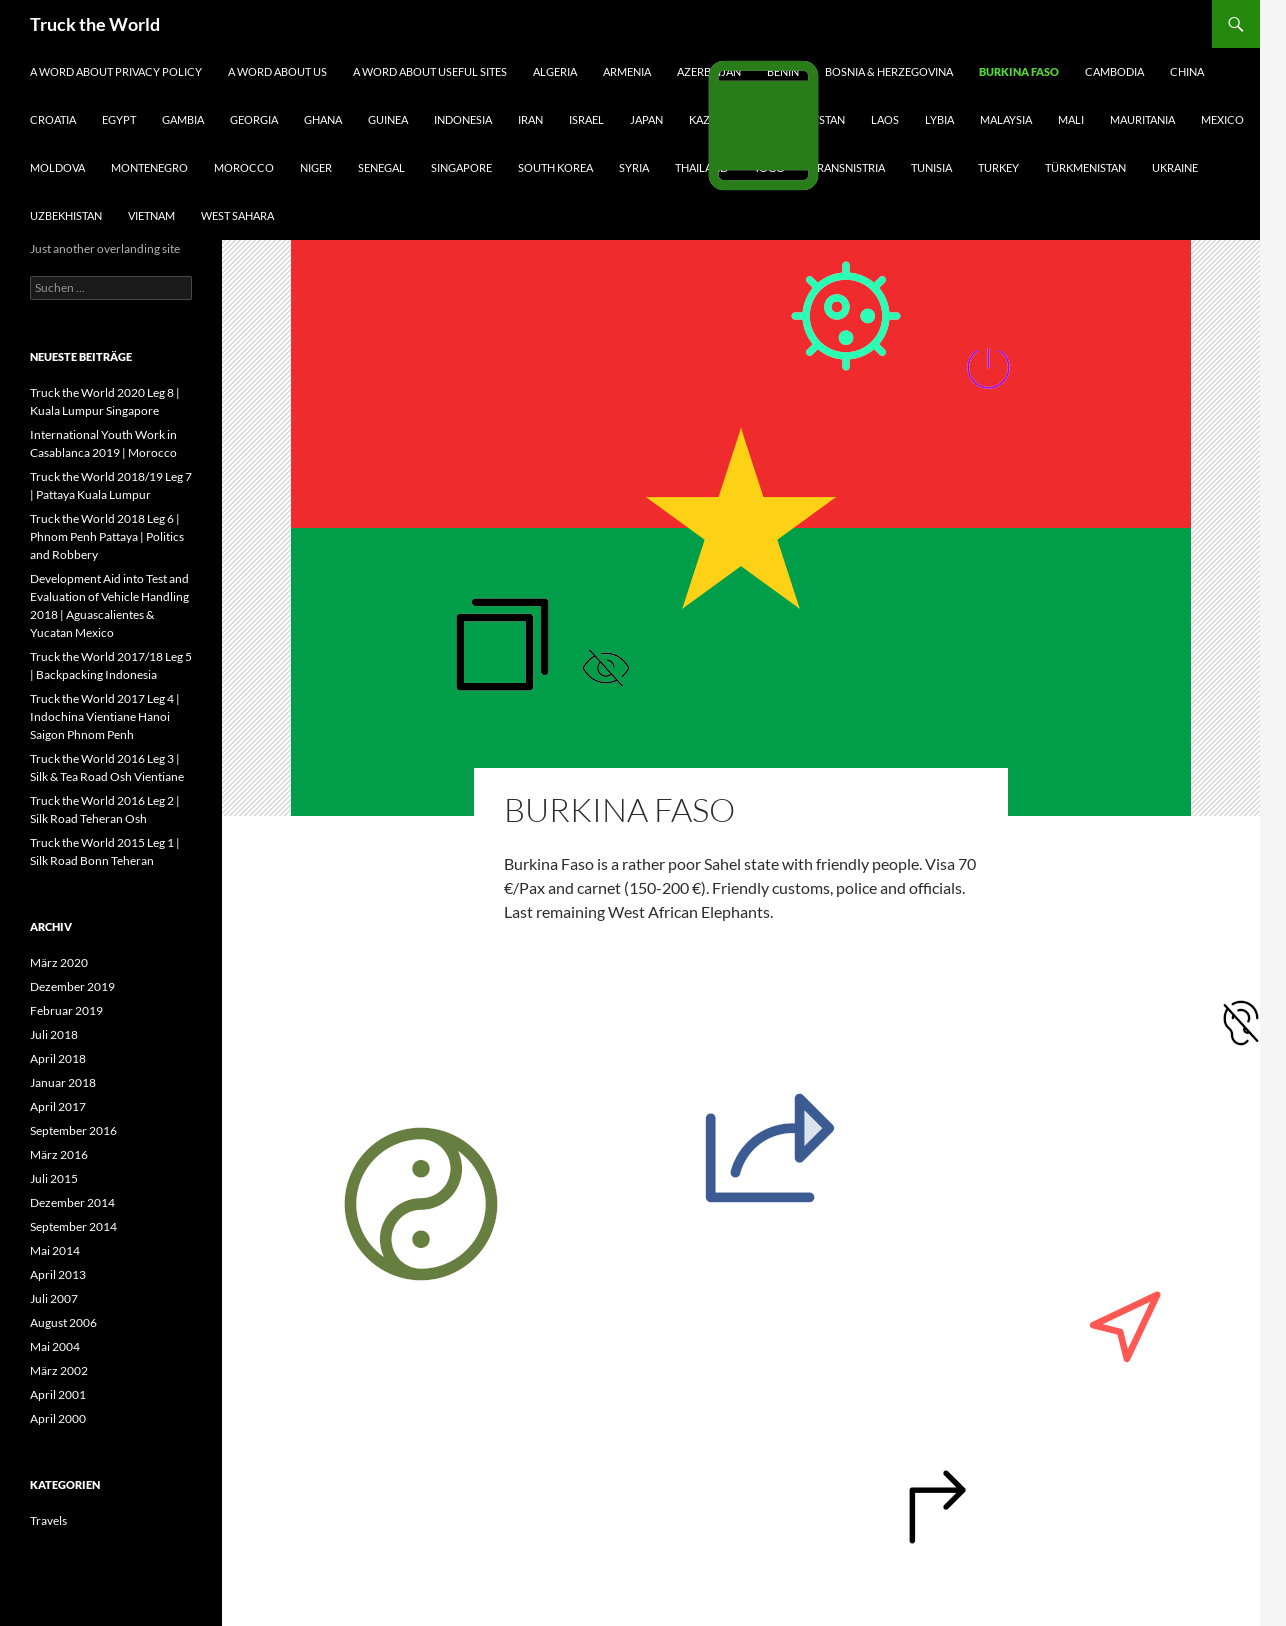 Image resolution: width=1286 pixels, height=1626 pixels. Describe the element at coordinates (502, 644) in the screenshot. I see `copy to clipboard` at that location.